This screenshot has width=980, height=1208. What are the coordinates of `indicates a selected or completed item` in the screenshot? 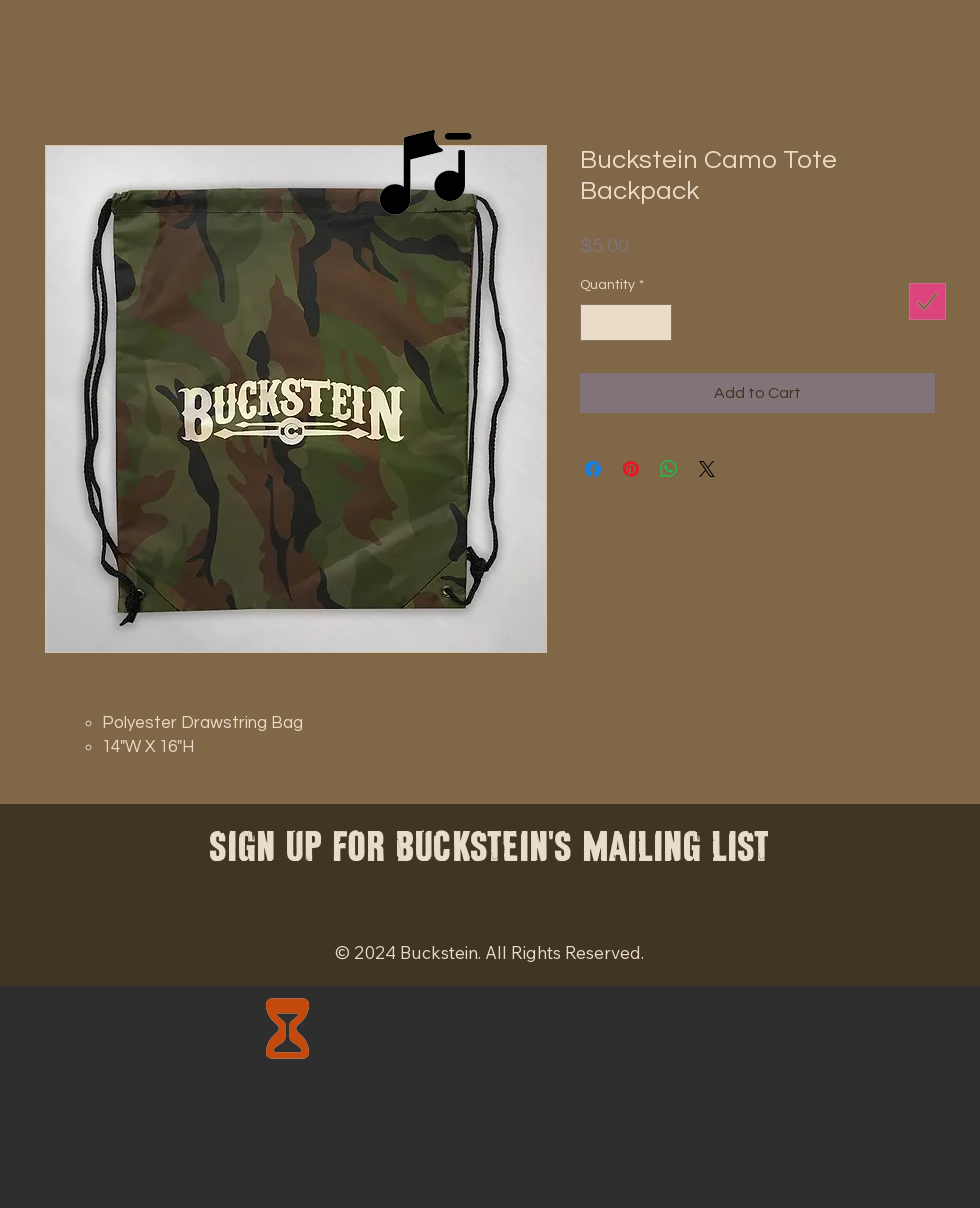 It's located at (927, 301).